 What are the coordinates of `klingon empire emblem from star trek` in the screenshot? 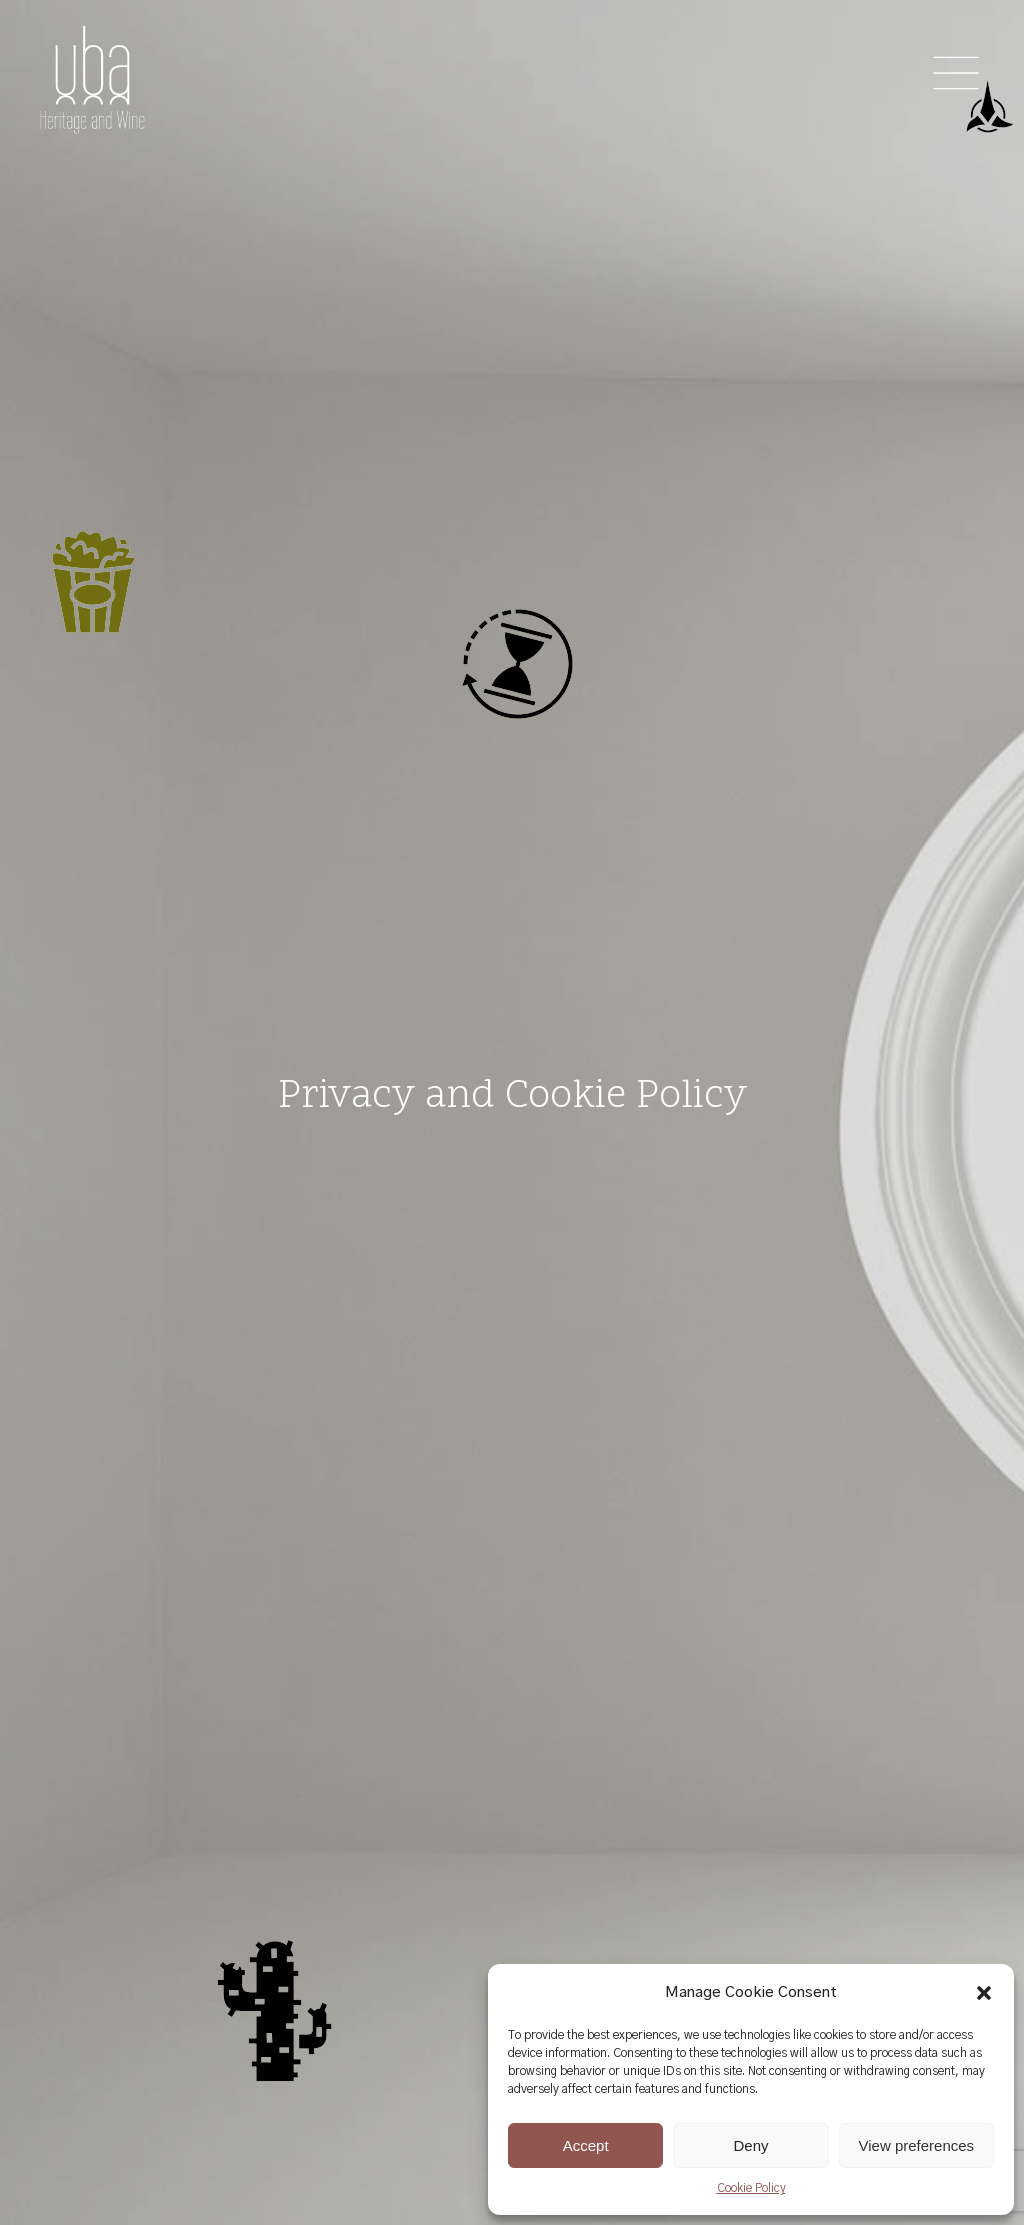 It's located at (990, 106).